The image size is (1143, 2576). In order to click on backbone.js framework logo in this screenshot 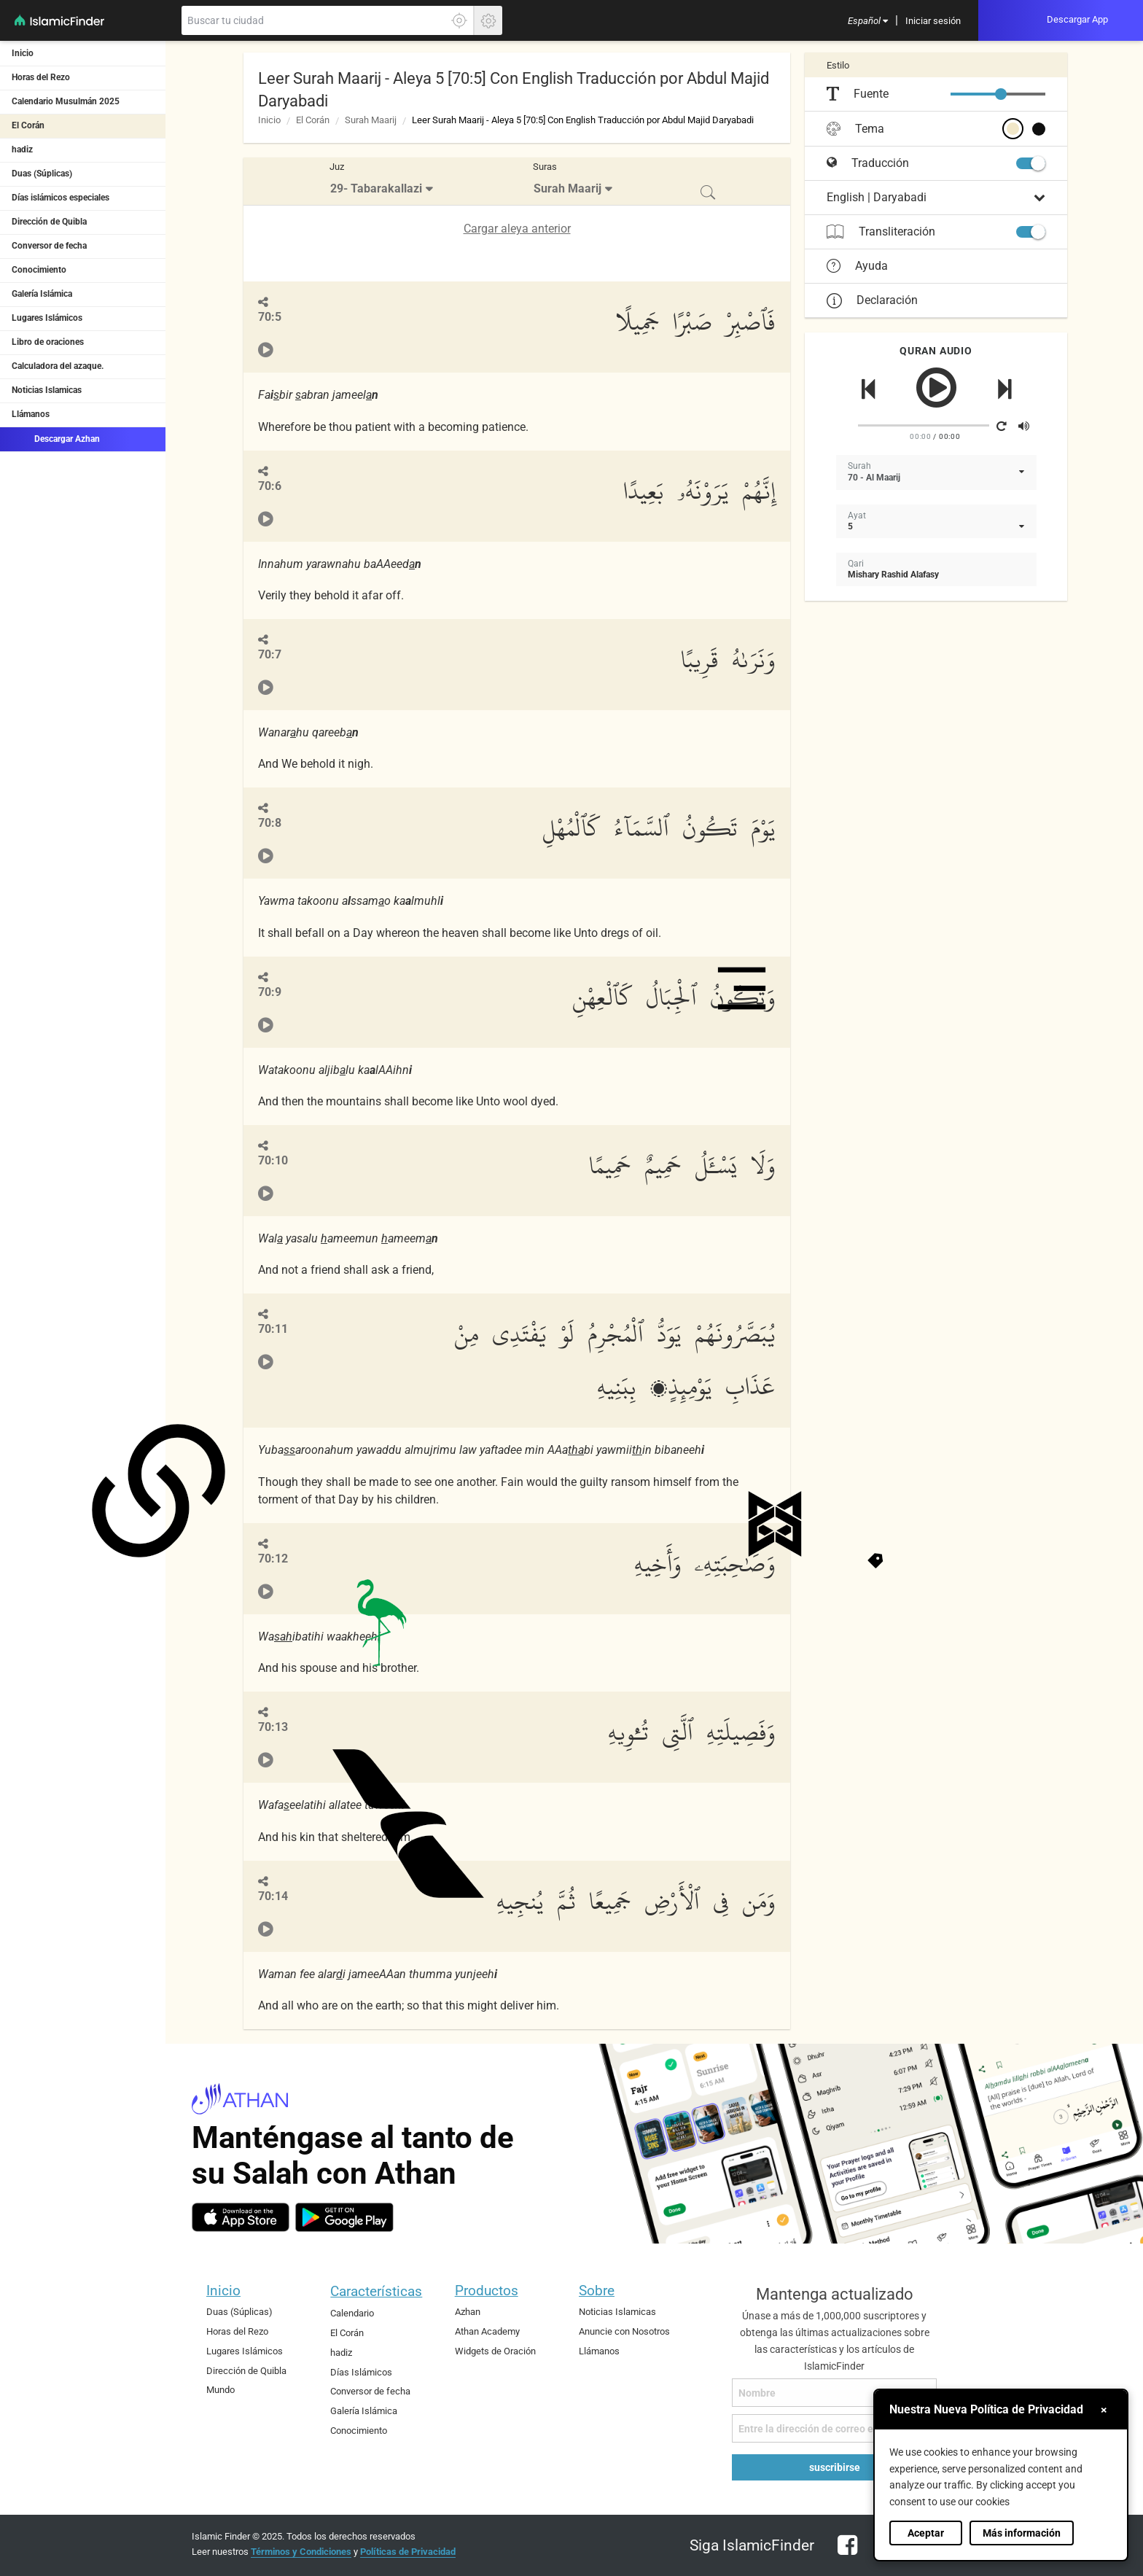, I will do `click(775, 1524)`.